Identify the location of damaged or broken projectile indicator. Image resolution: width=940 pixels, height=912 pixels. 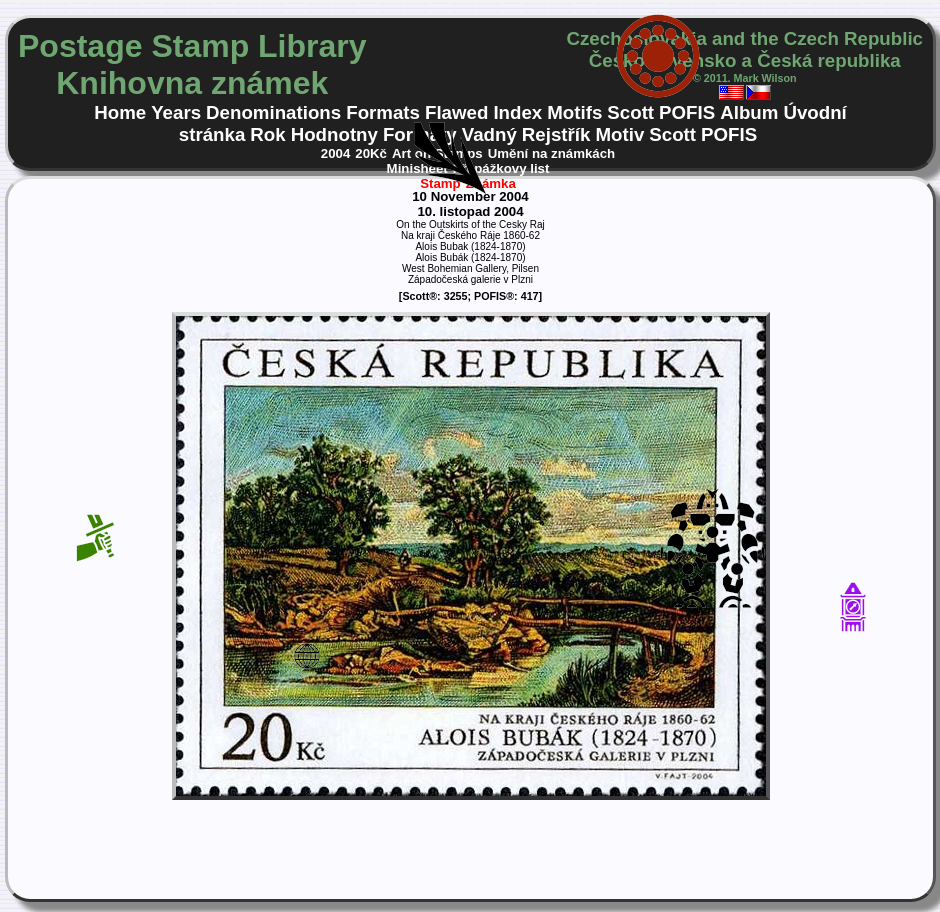
(449, 157).